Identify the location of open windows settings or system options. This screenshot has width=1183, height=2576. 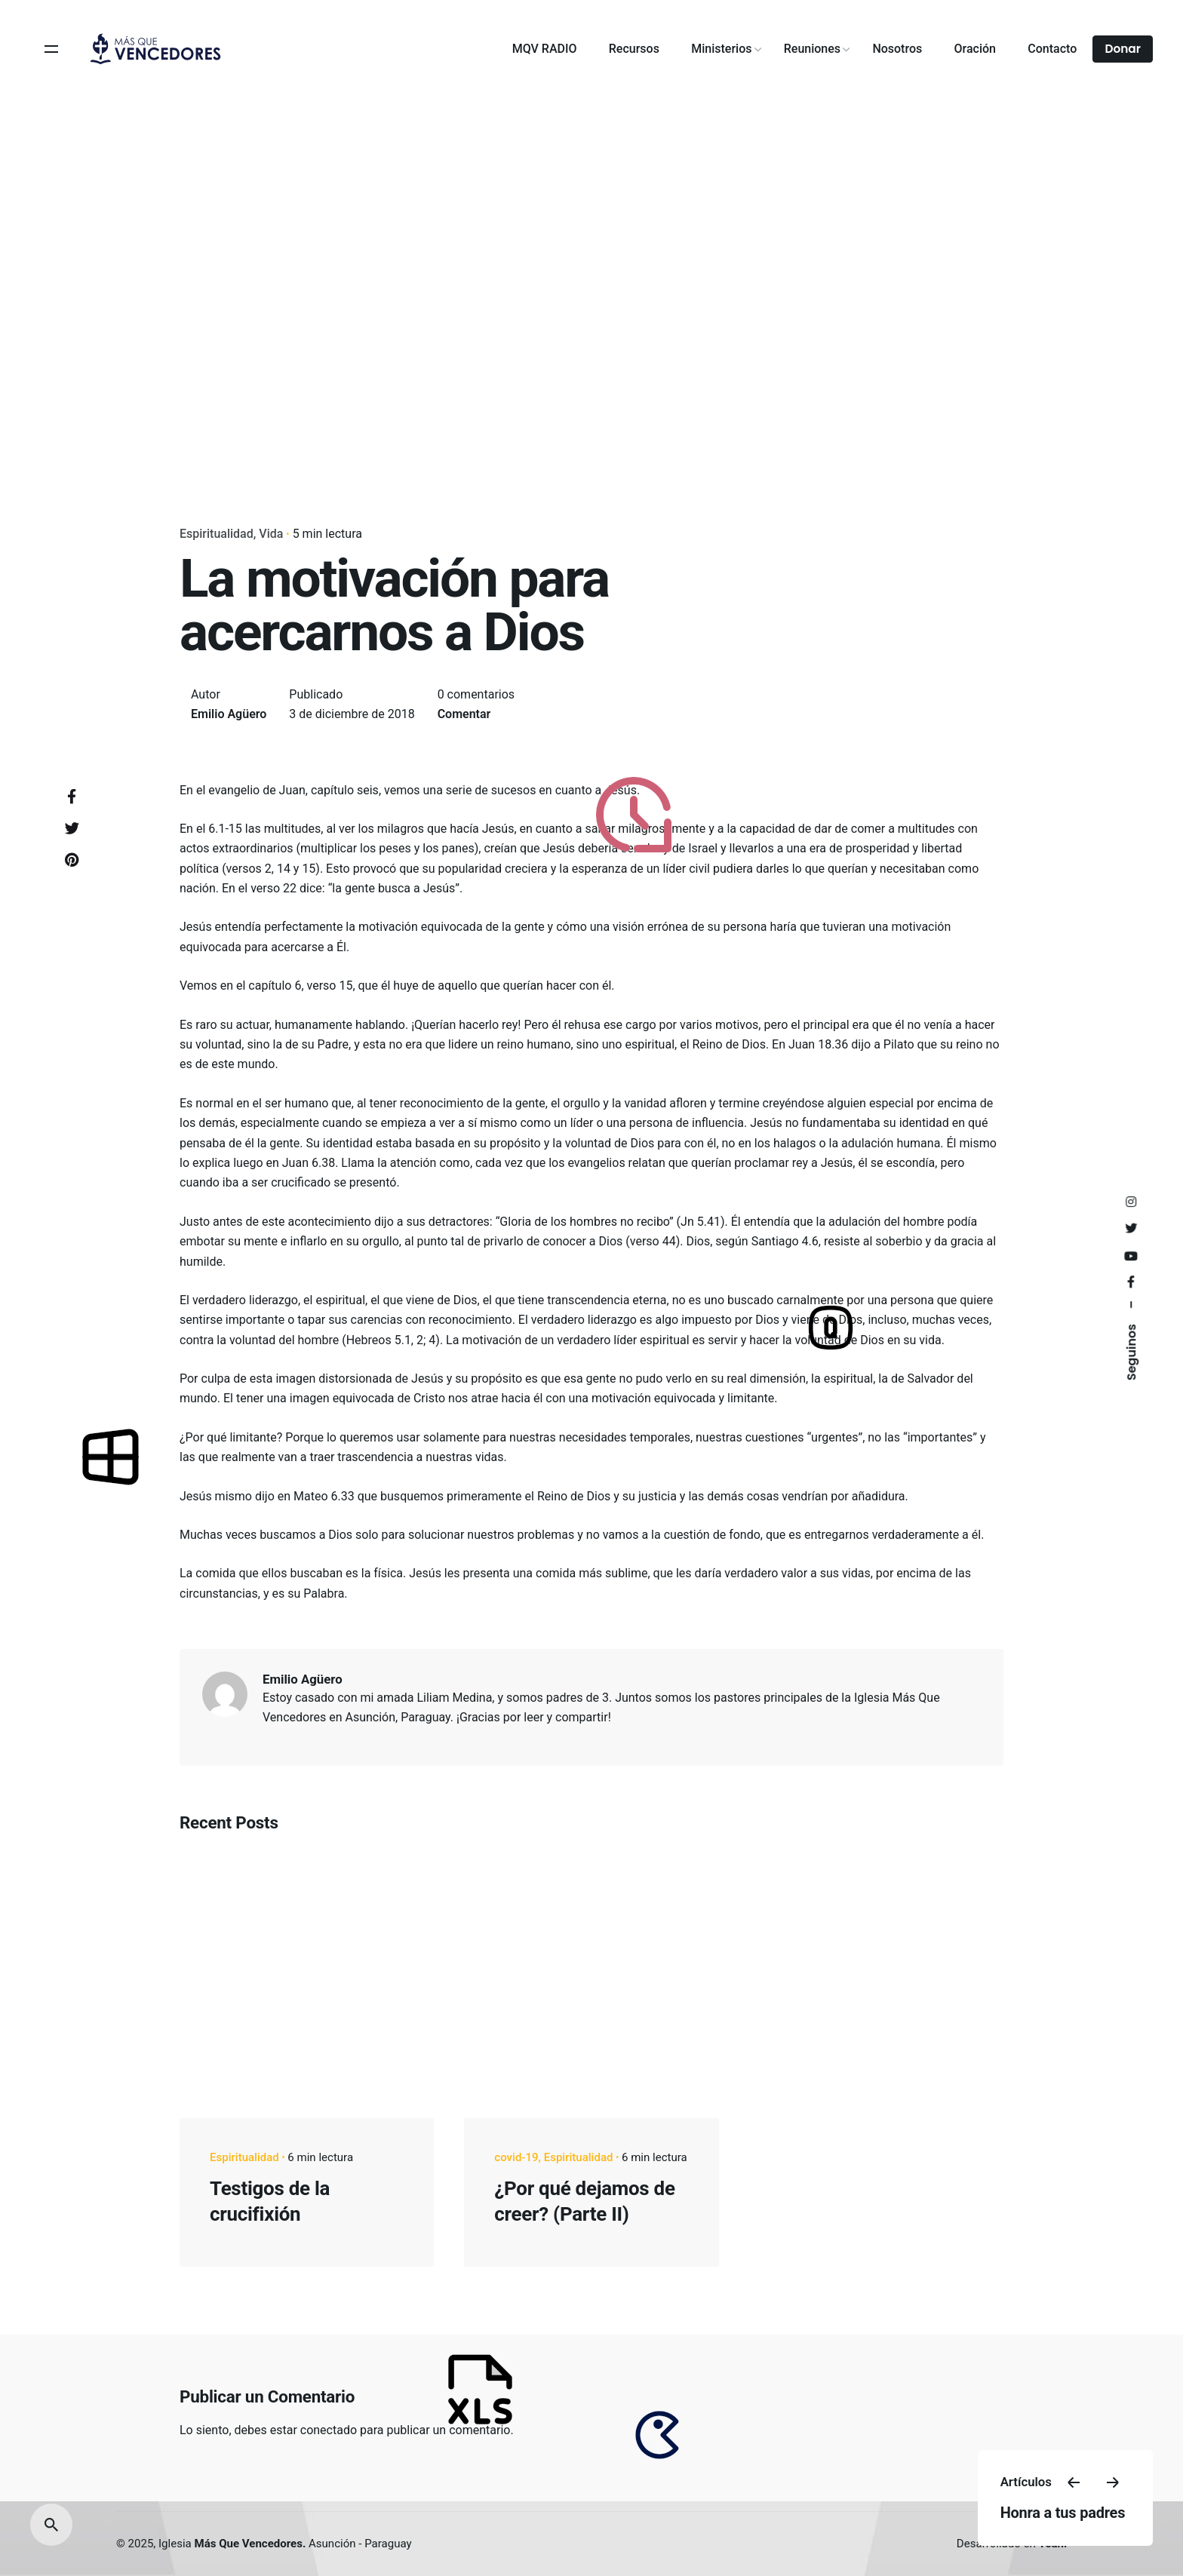
(110, 1457).